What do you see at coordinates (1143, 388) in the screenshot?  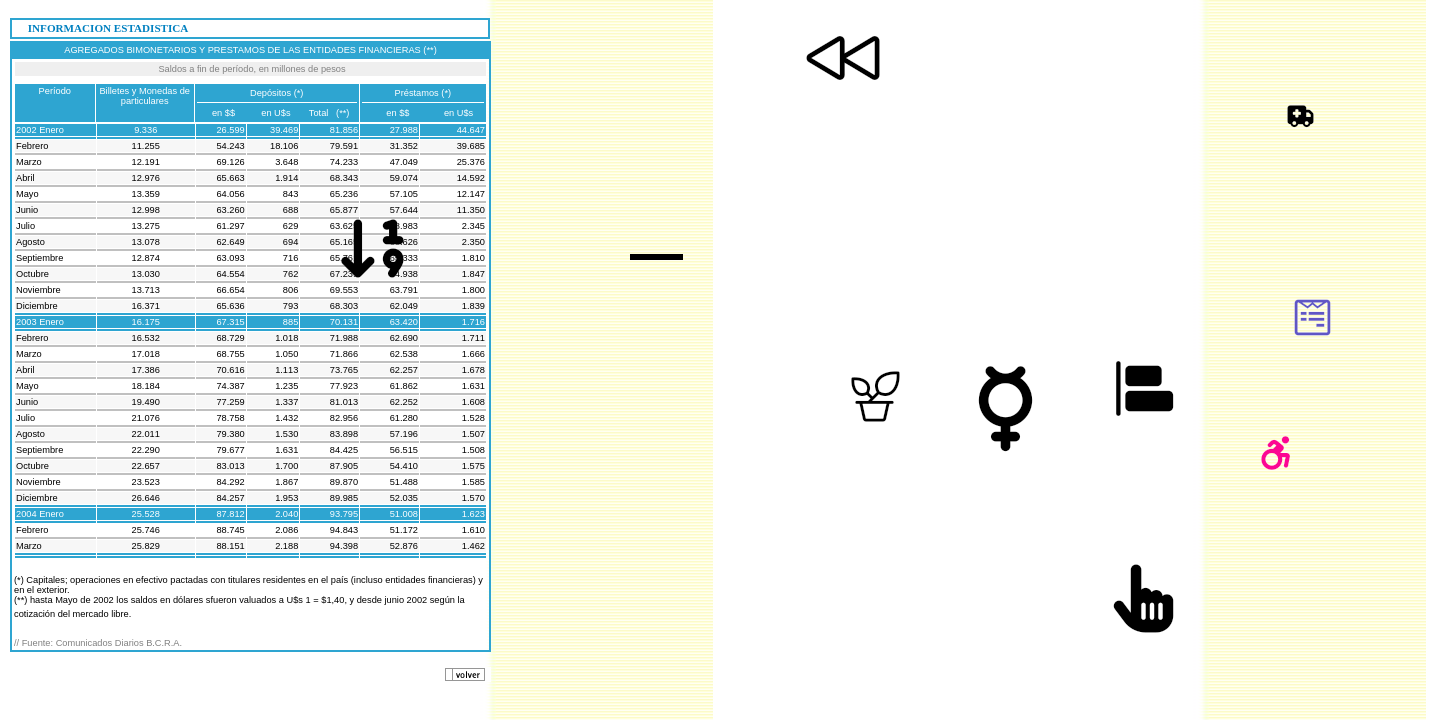 I see `align content to the left` at bounding box center [1143, 388].